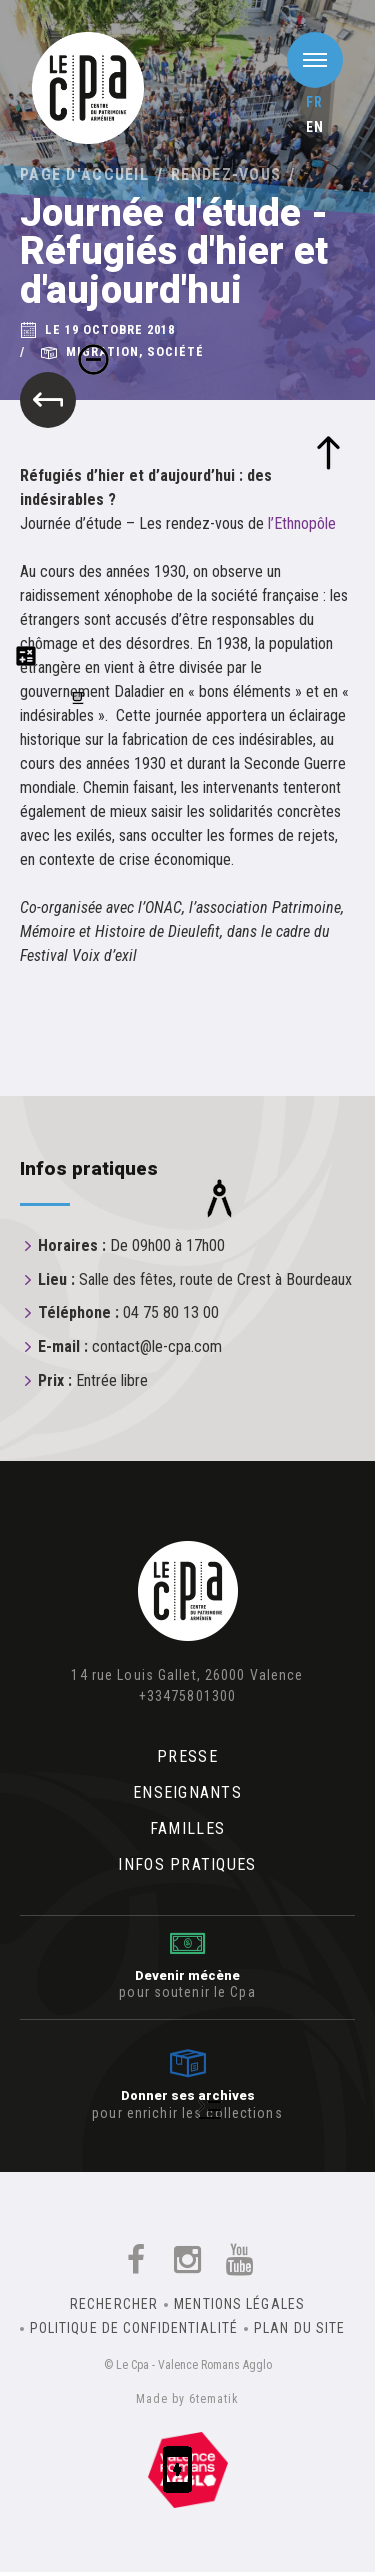 This screenshot has width=375, height=2572. I want to click on open the calculator app, so click(26, 656).